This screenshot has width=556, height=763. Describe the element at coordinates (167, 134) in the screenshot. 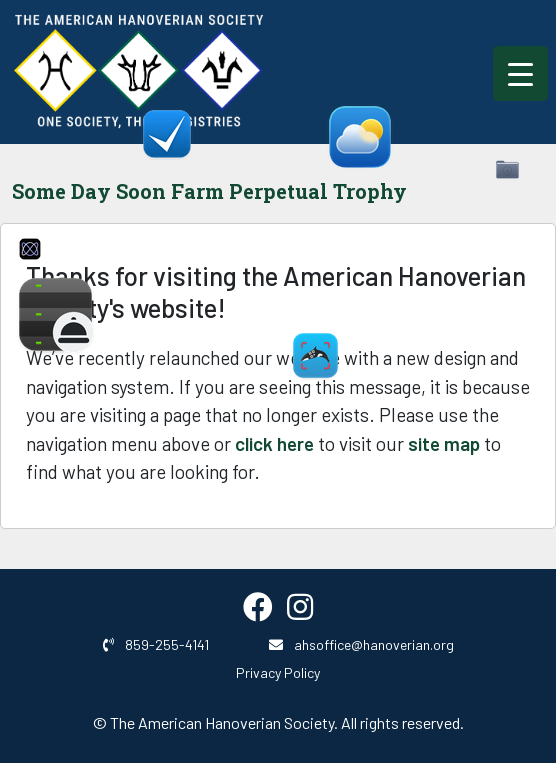

I see `open Super Productivity app` at that location.